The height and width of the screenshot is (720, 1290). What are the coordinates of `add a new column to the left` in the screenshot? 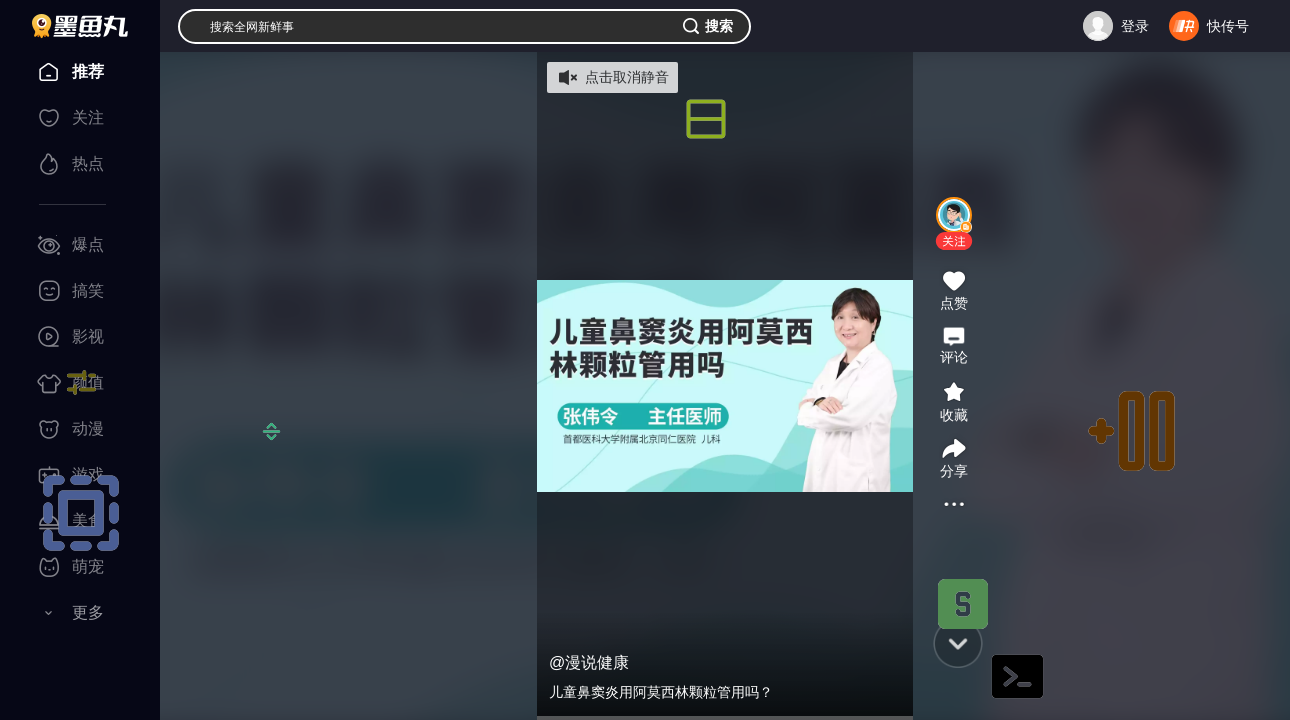 It's located at (1138, 431).